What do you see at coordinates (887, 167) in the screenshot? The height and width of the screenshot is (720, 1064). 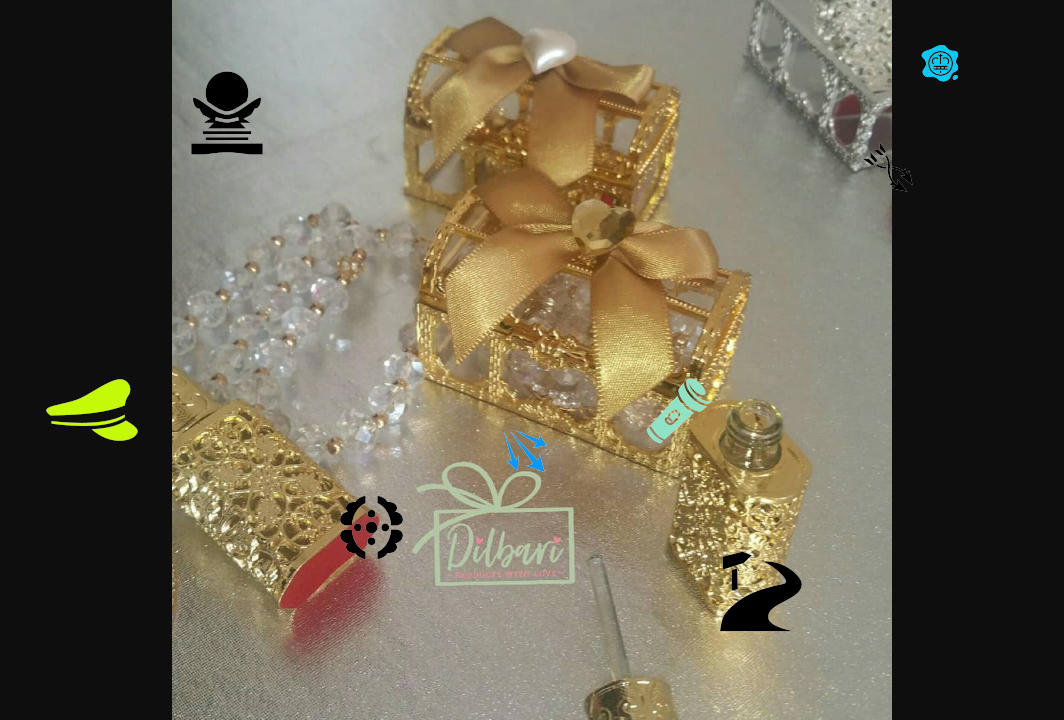 I see `indicates crossing paths or intersecting directions` at bounding box center [887, 167].